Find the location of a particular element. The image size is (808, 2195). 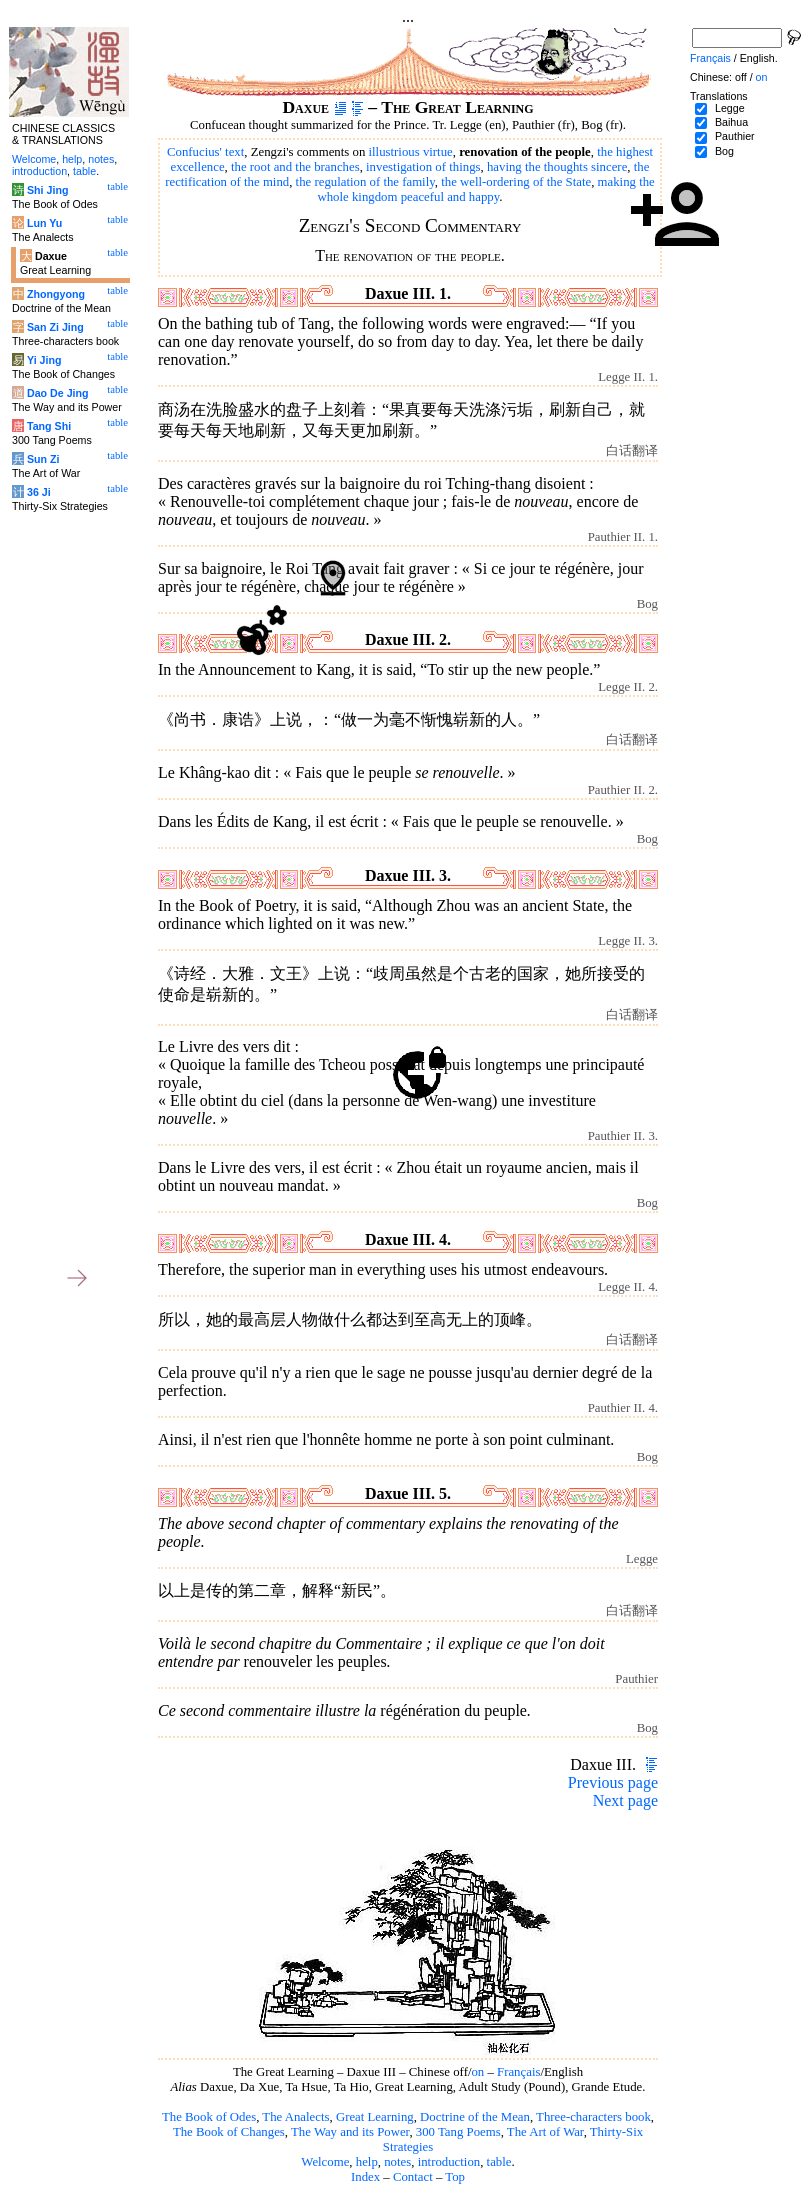

access nature or outdoor-themed emoji is located at coordinates (262, 630).